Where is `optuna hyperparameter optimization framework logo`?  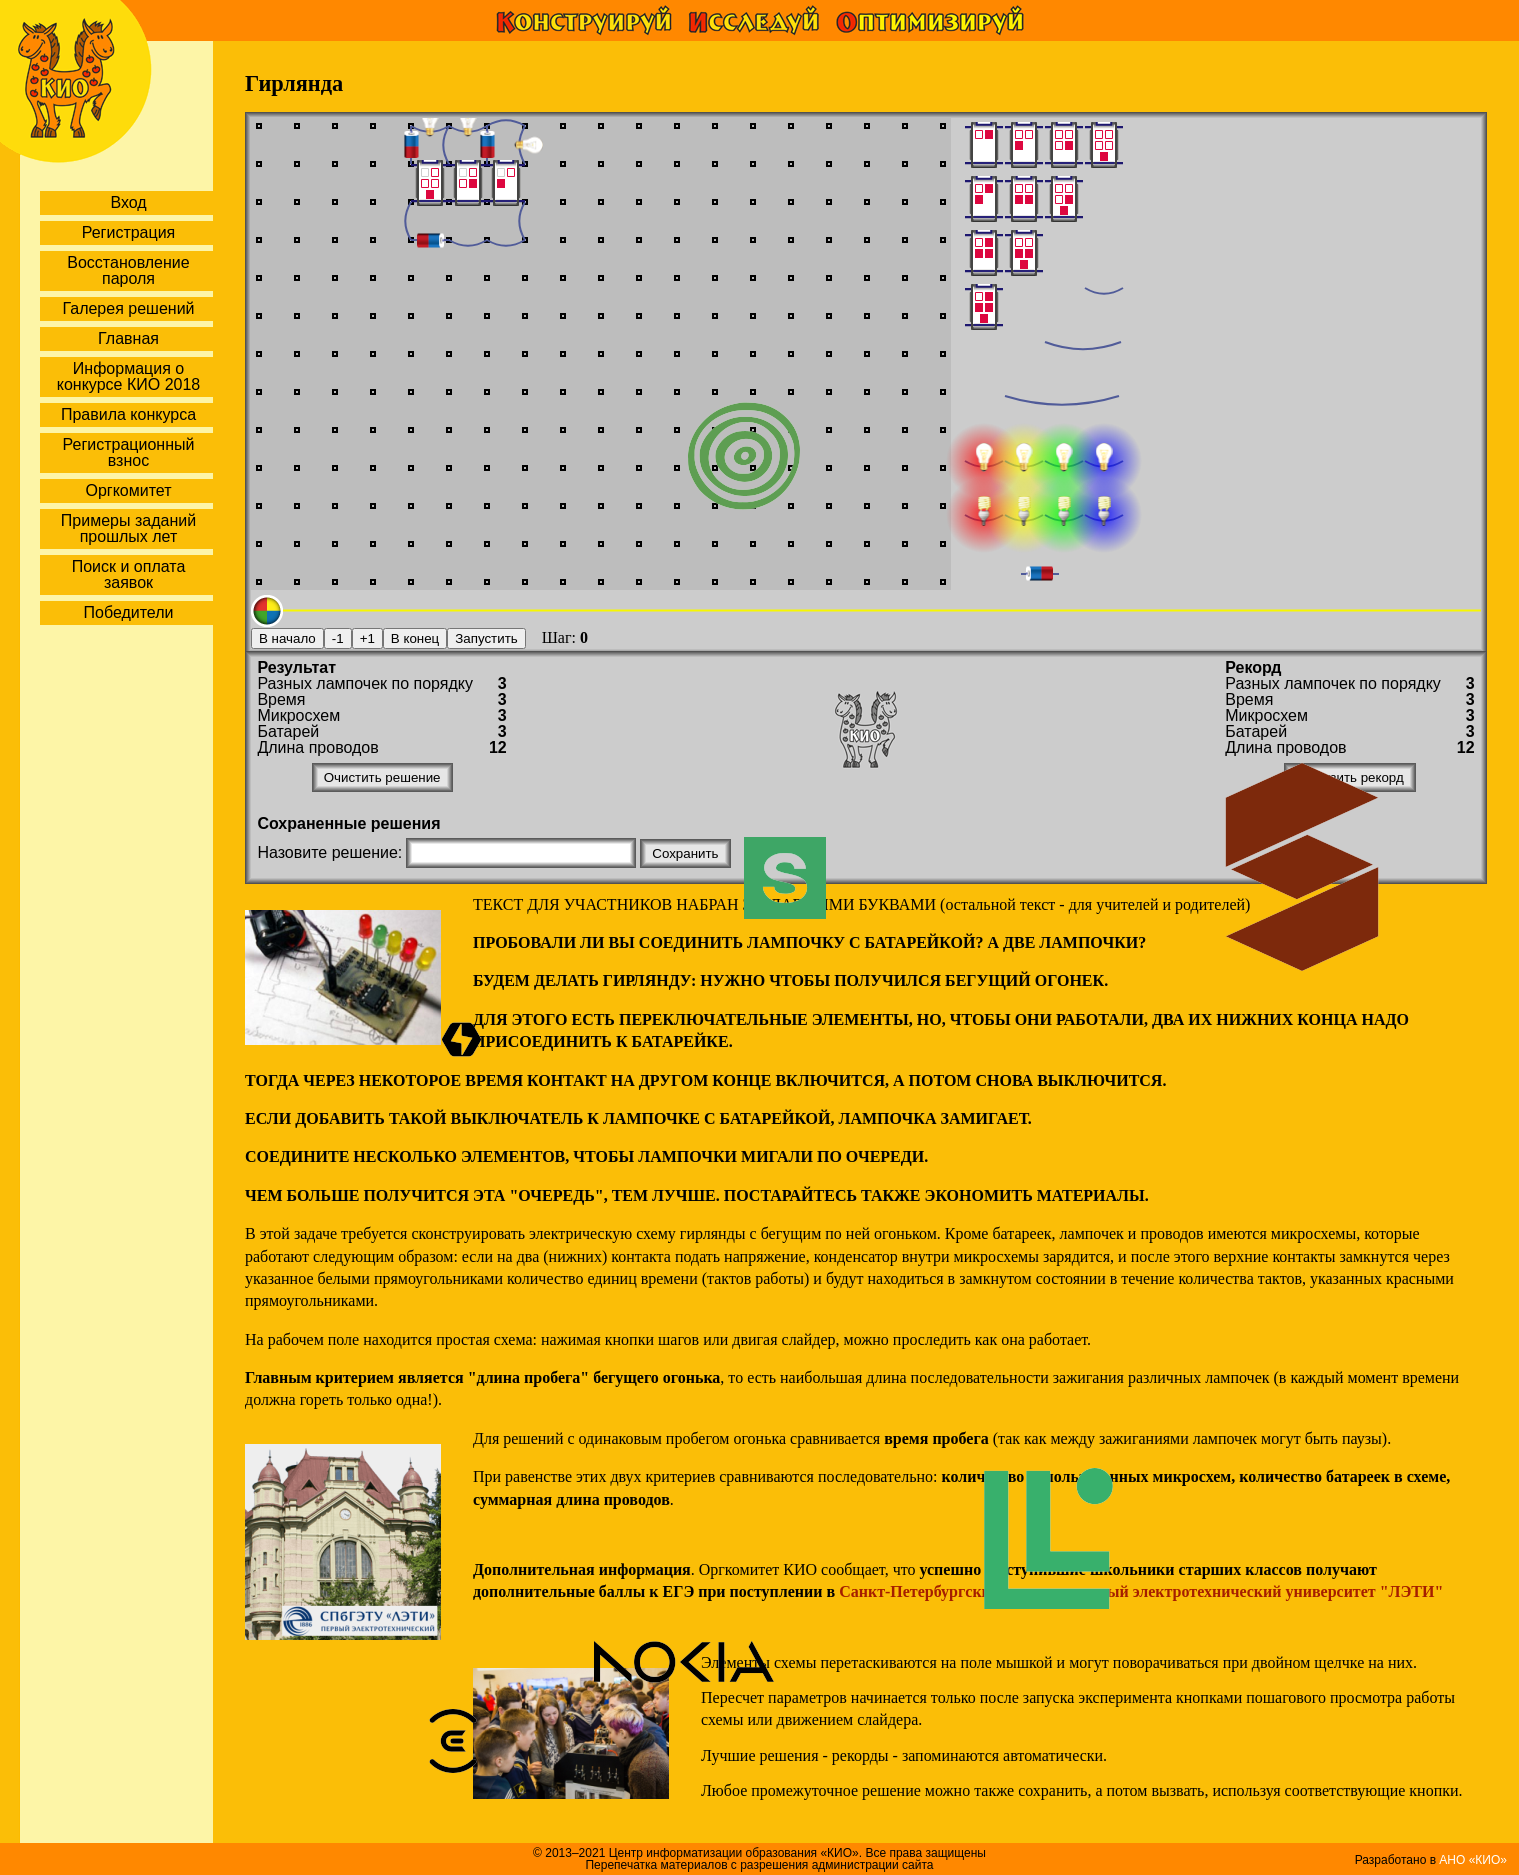 optuna hyperparameter optimization framework logo is located at coordinates (744, 456).